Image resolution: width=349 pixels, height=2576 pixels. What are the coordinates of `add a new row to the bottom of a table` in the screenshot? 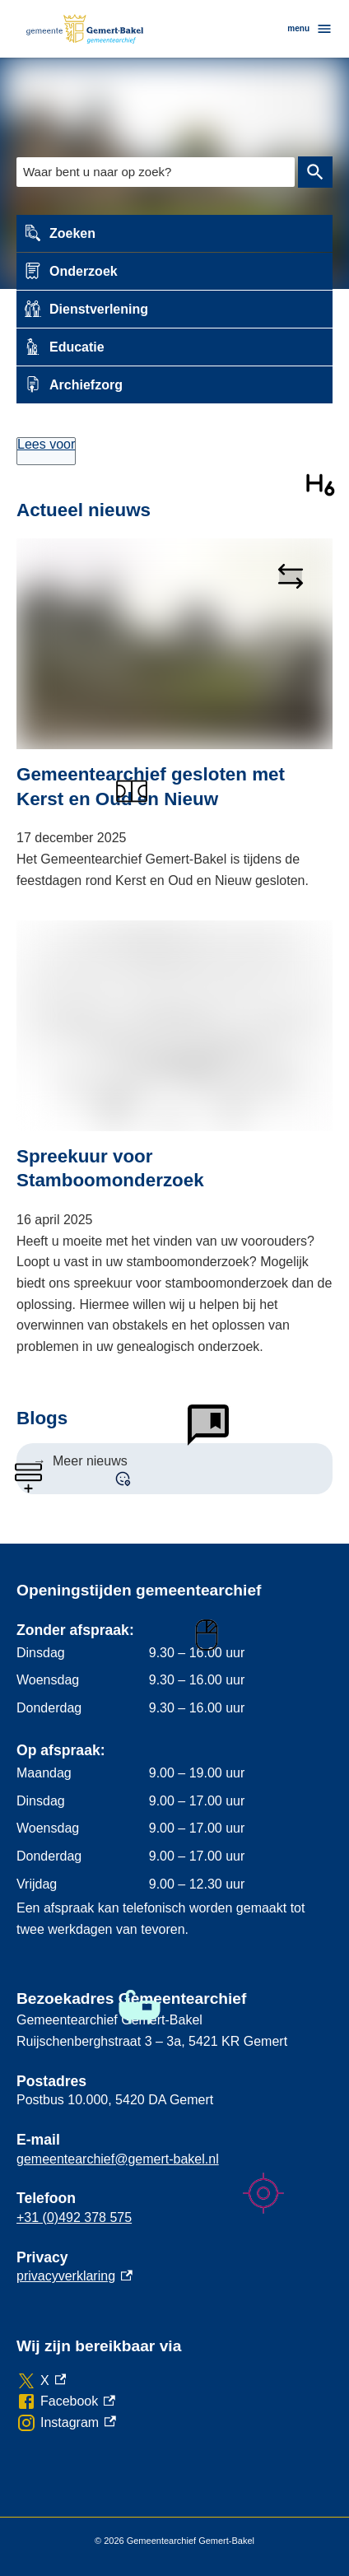 It's located at (28, 1475).